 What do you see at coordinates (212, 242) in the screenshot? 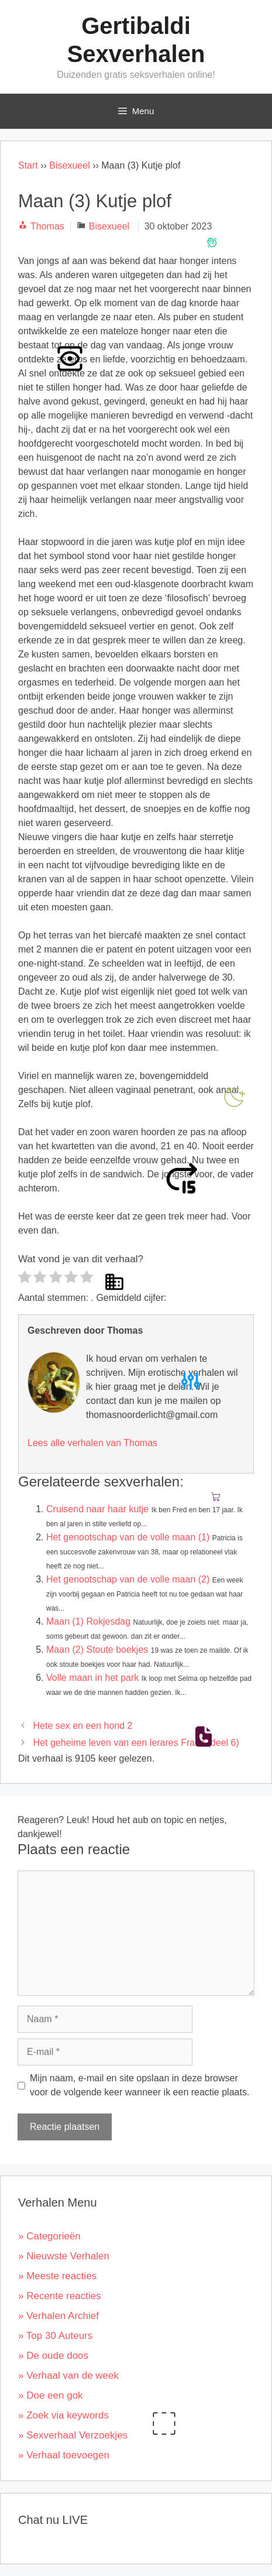
I see `send a friendly greeting or wave` at bounding box center [212, 242].